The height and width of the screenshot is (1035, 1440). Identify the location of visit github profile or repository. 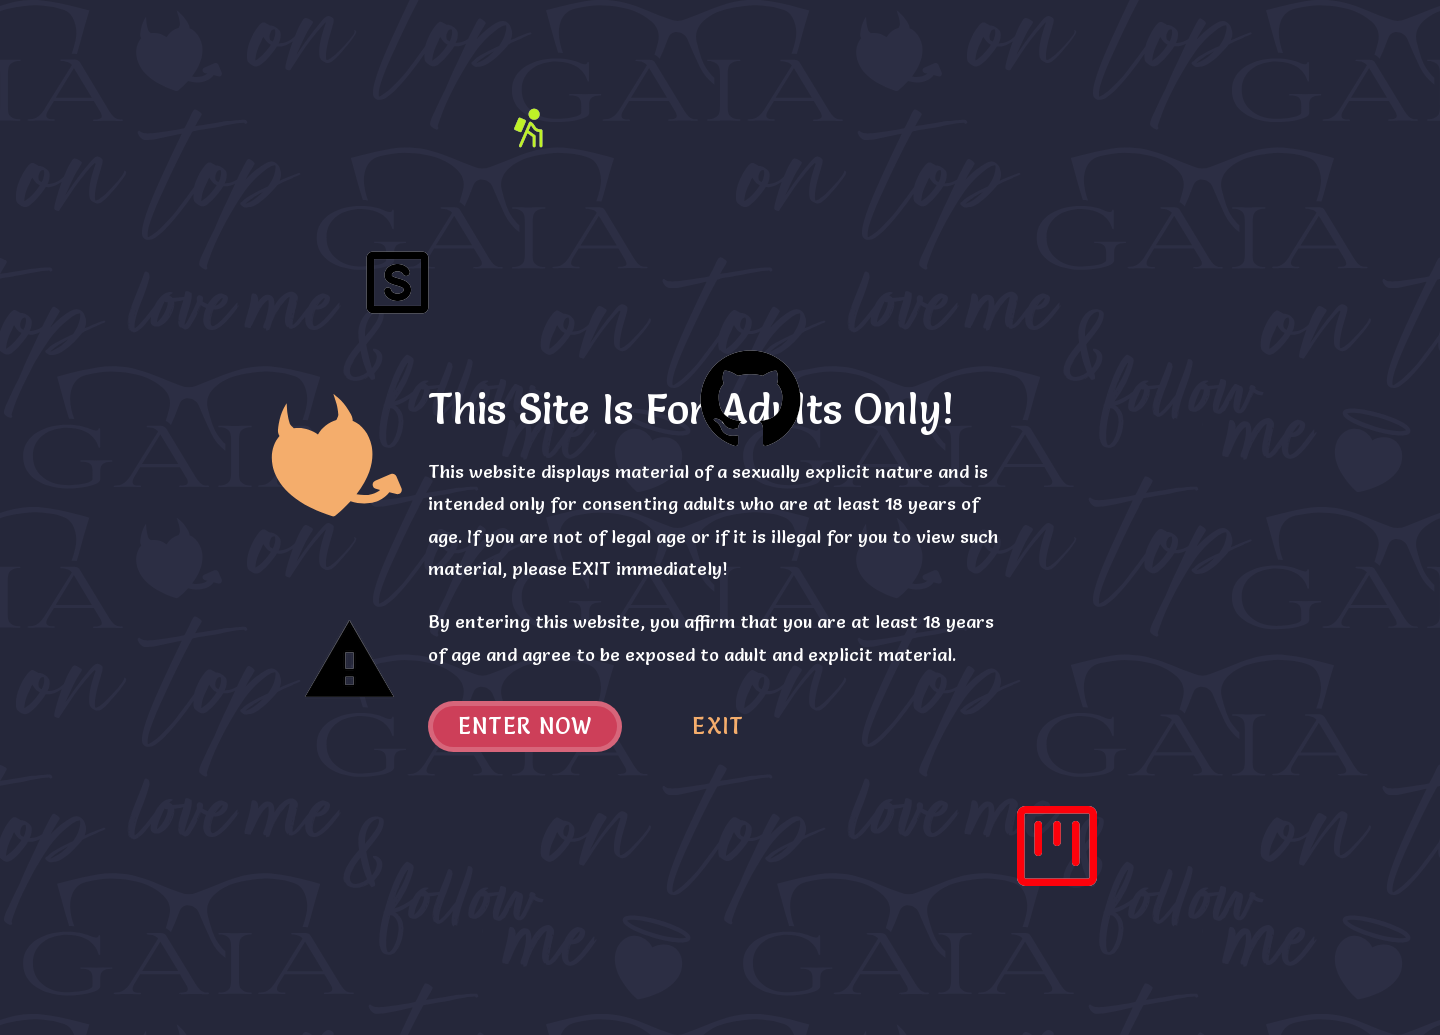
(750, 400).